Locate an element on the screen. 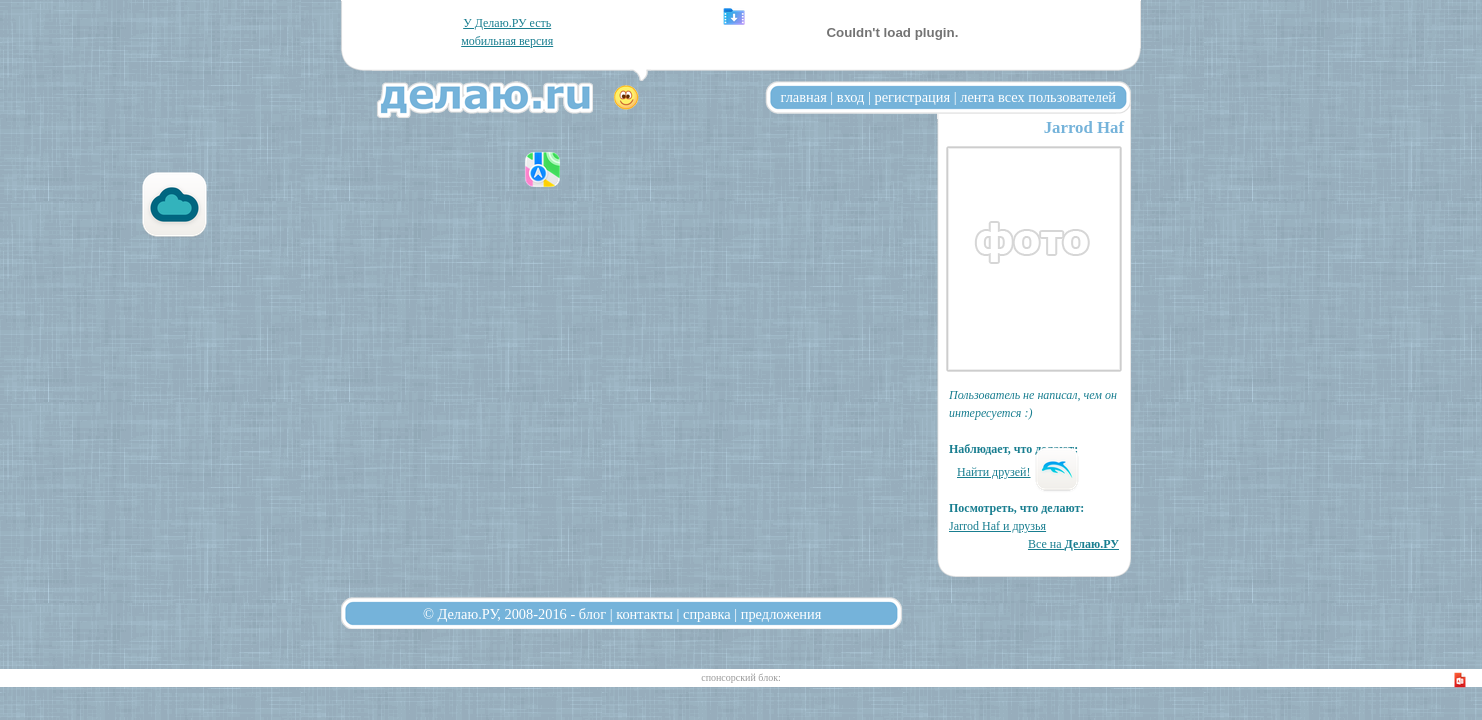 Image resolution: width=1482 pixels, height=720 pixels. open apple maps is located at coordinates (542, 169).